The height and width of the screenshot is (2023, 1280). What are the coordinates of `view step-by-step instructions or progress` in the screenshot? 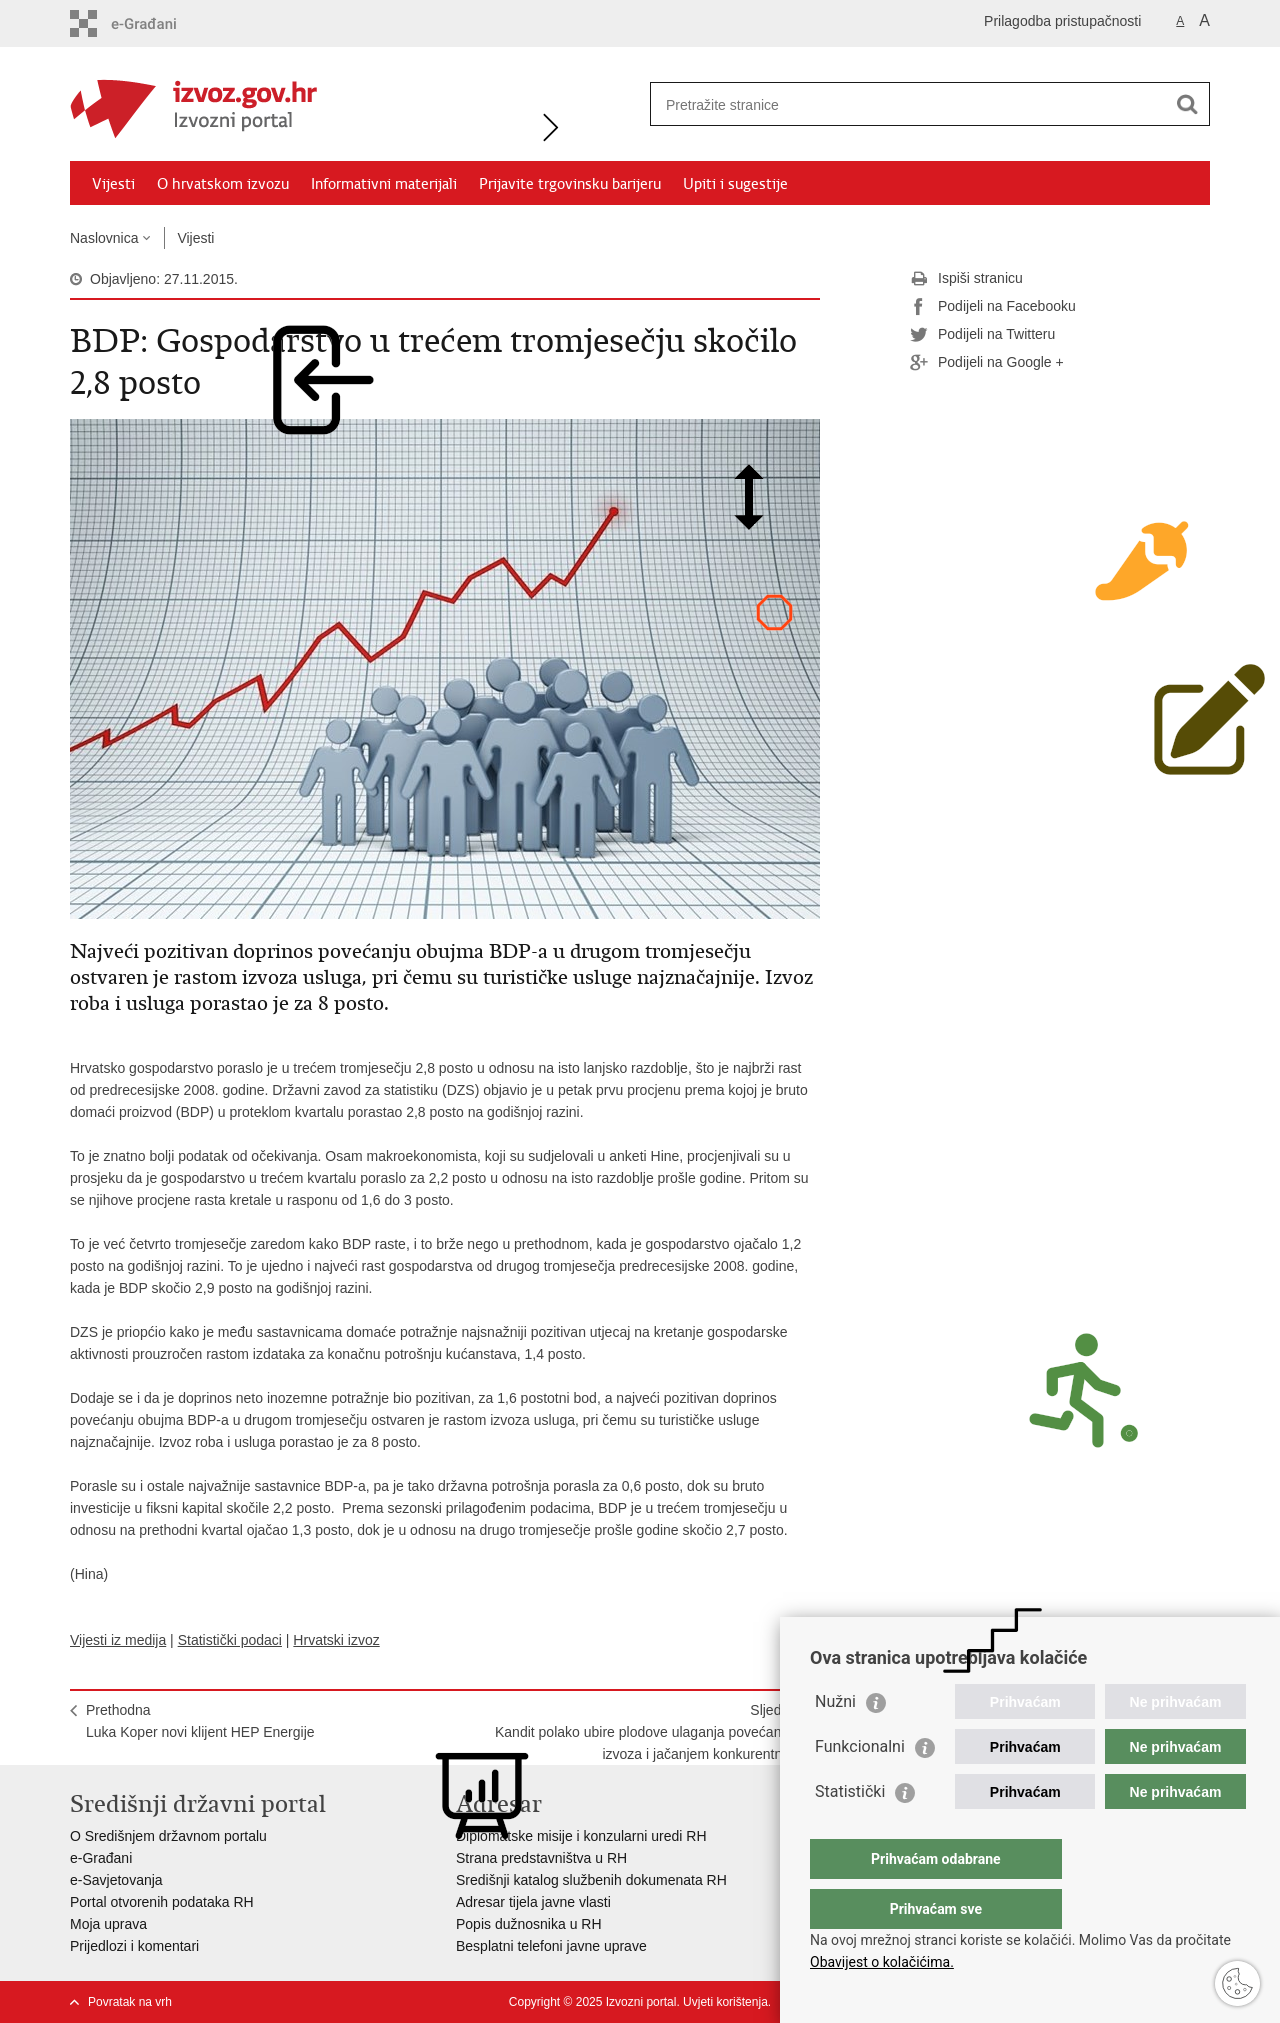 It's located at (992, 1640).